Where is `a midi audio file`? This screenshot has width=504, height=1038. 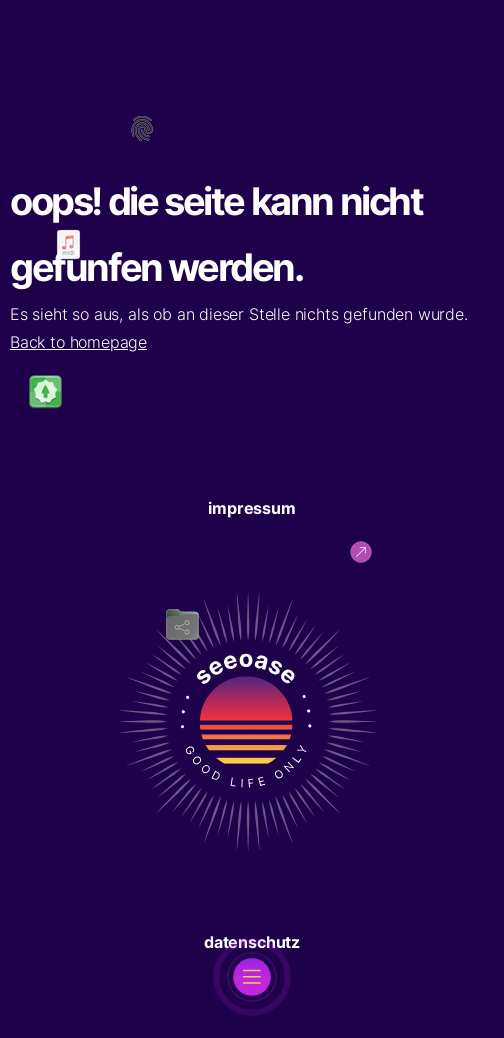
a midi audio file is located at coordinates (68, 244).